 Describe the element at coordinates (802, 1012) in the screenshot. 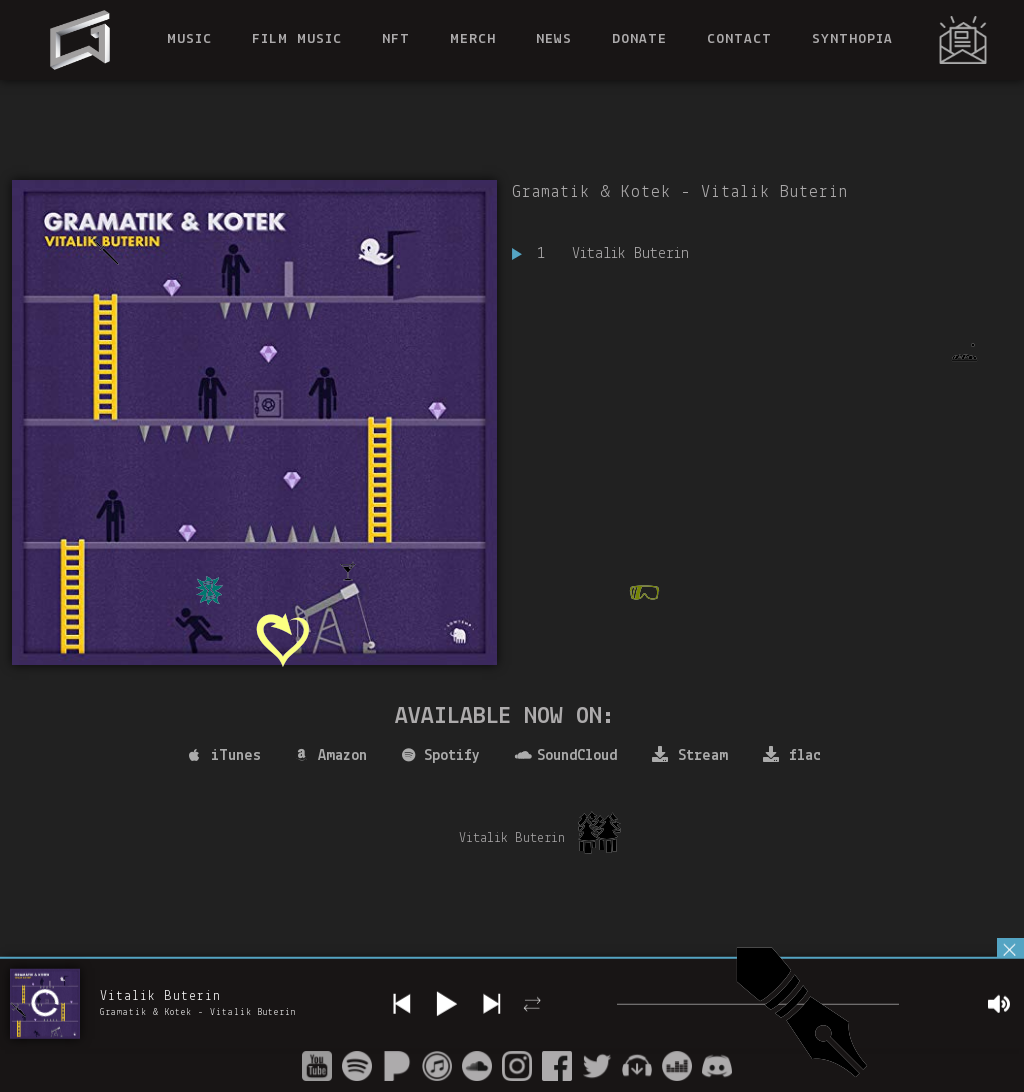

I see `compose a new document or note` at that location.